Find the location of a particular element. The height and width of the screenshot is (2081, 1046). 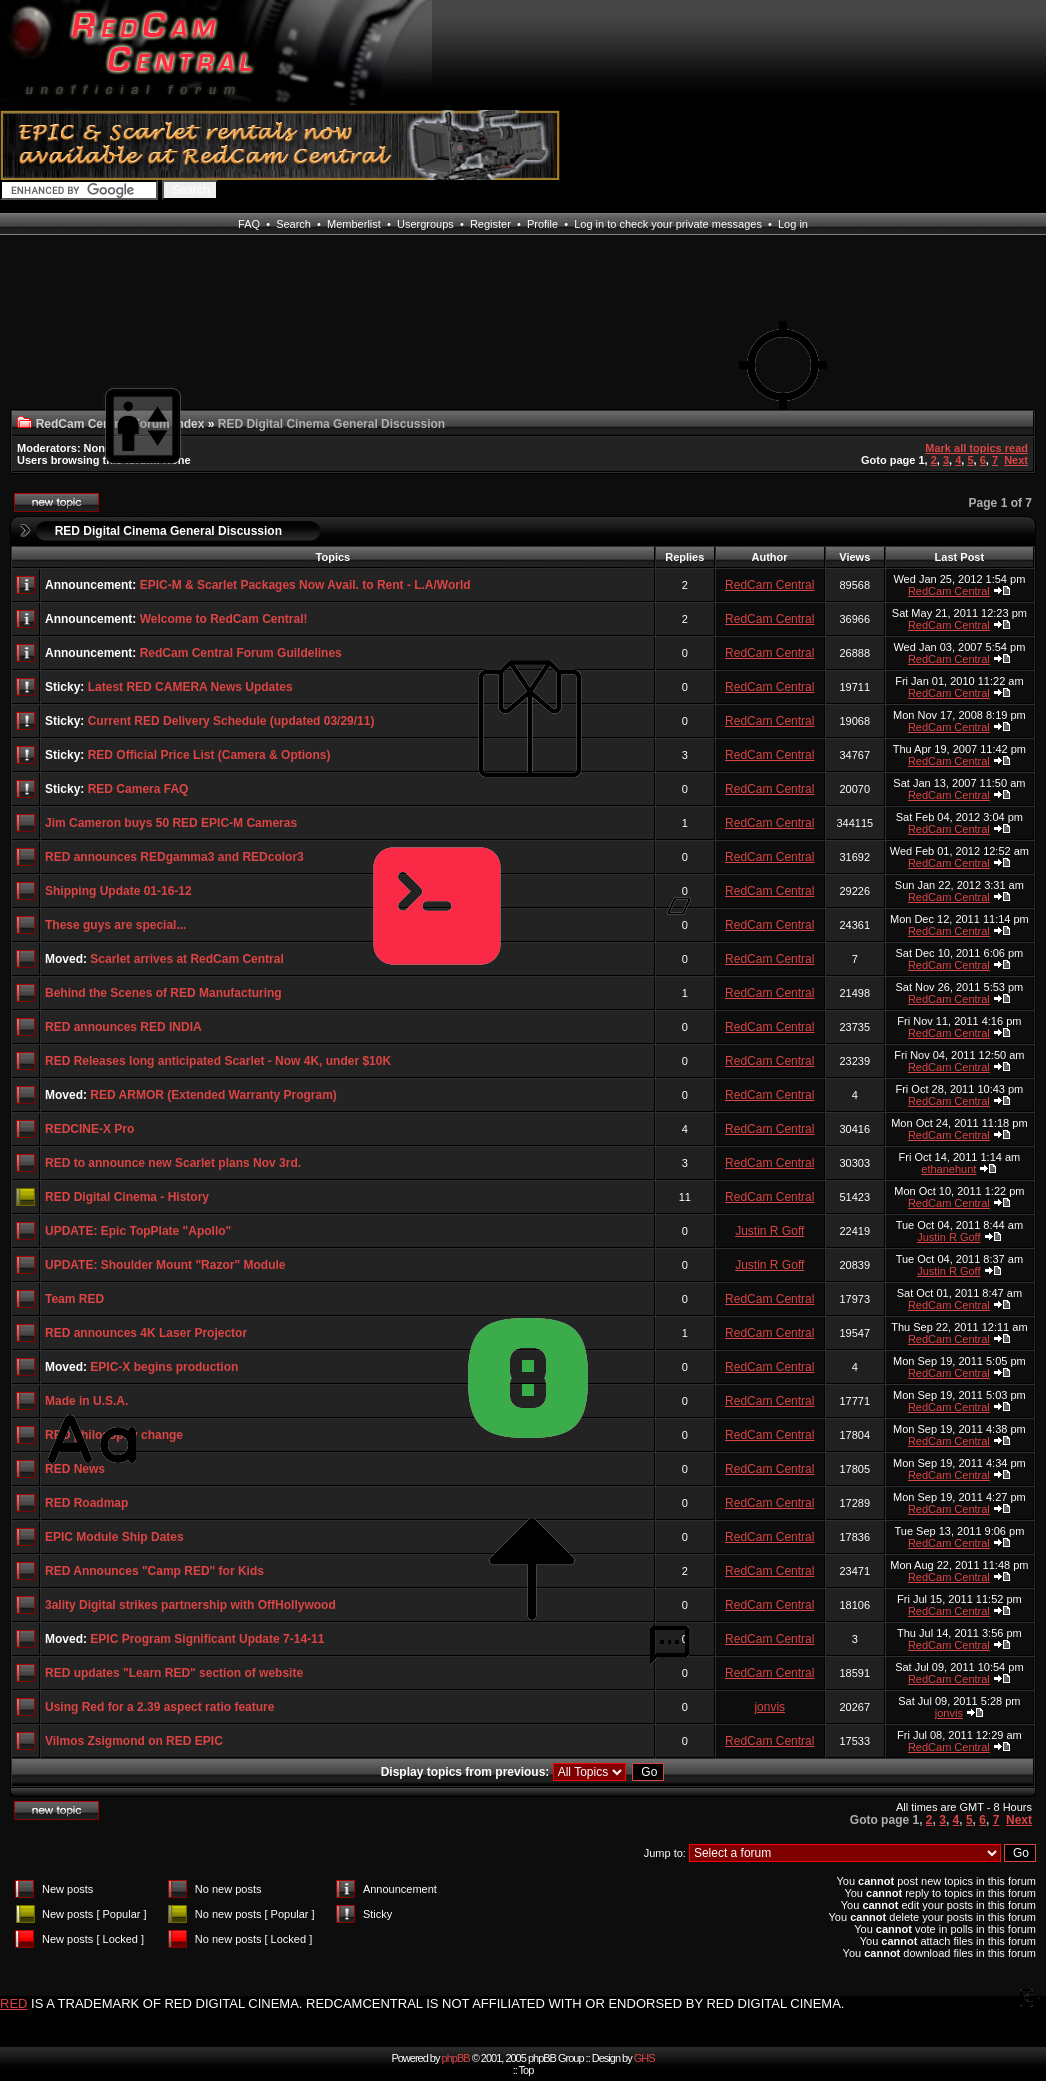

open text messages is located at coordinates (669, 1645).